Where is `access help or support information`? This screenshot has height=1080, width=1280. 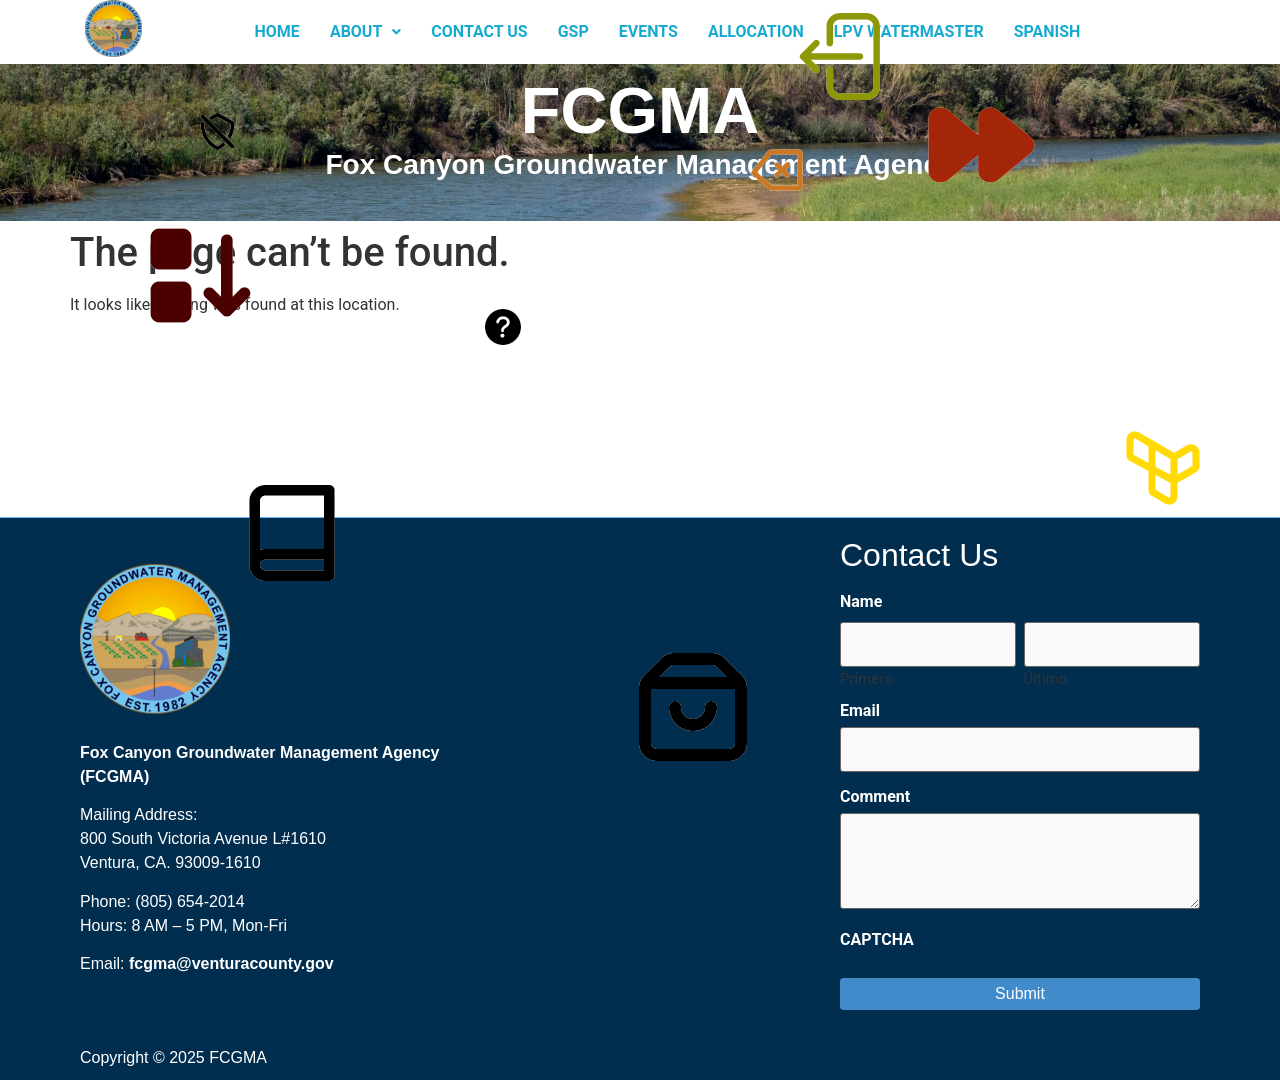
access help or support information is located at coordinates (503, 327).